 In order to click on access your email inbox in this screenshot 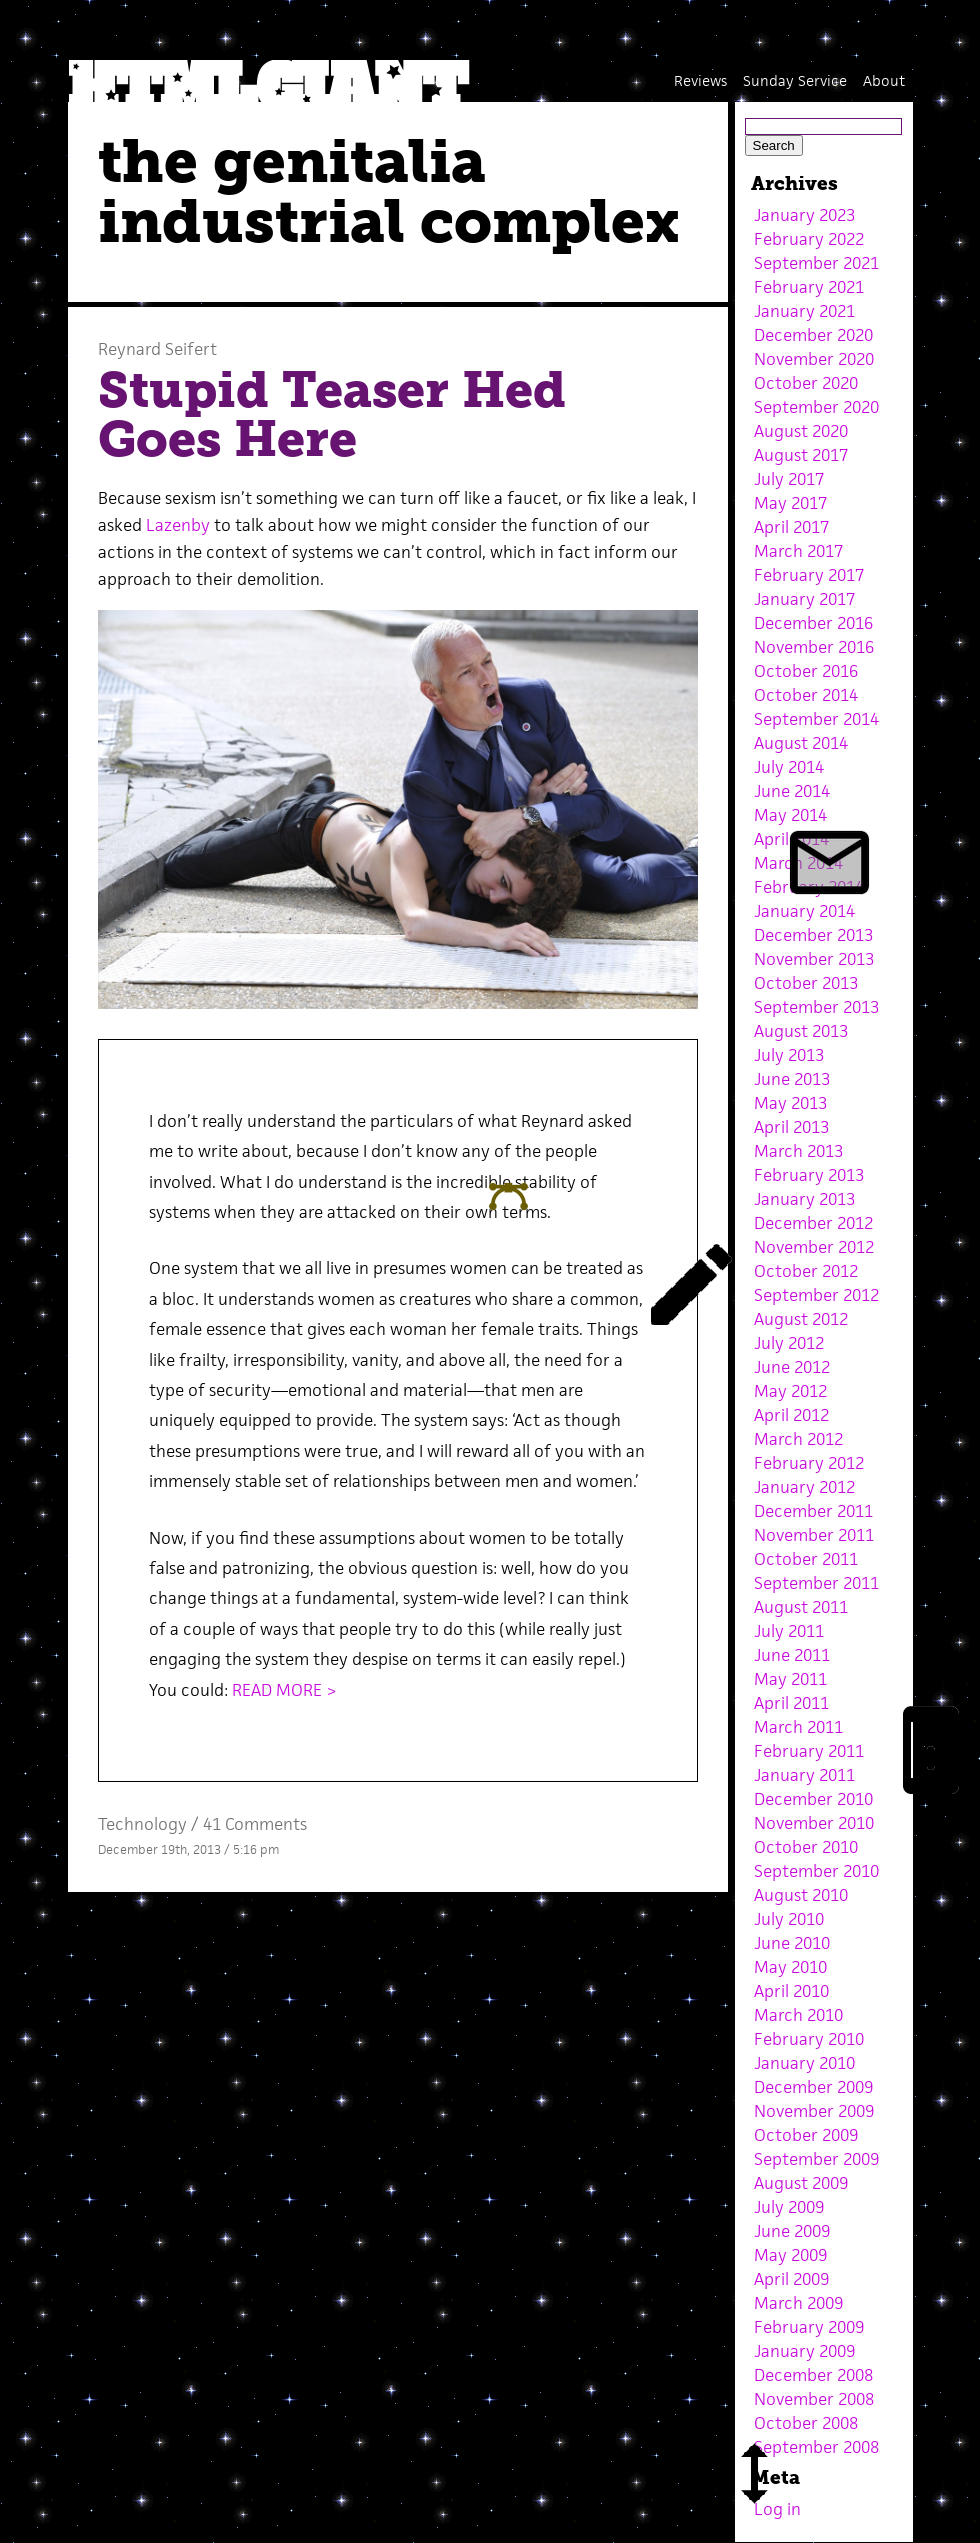, I will do `click(829, 862)`.